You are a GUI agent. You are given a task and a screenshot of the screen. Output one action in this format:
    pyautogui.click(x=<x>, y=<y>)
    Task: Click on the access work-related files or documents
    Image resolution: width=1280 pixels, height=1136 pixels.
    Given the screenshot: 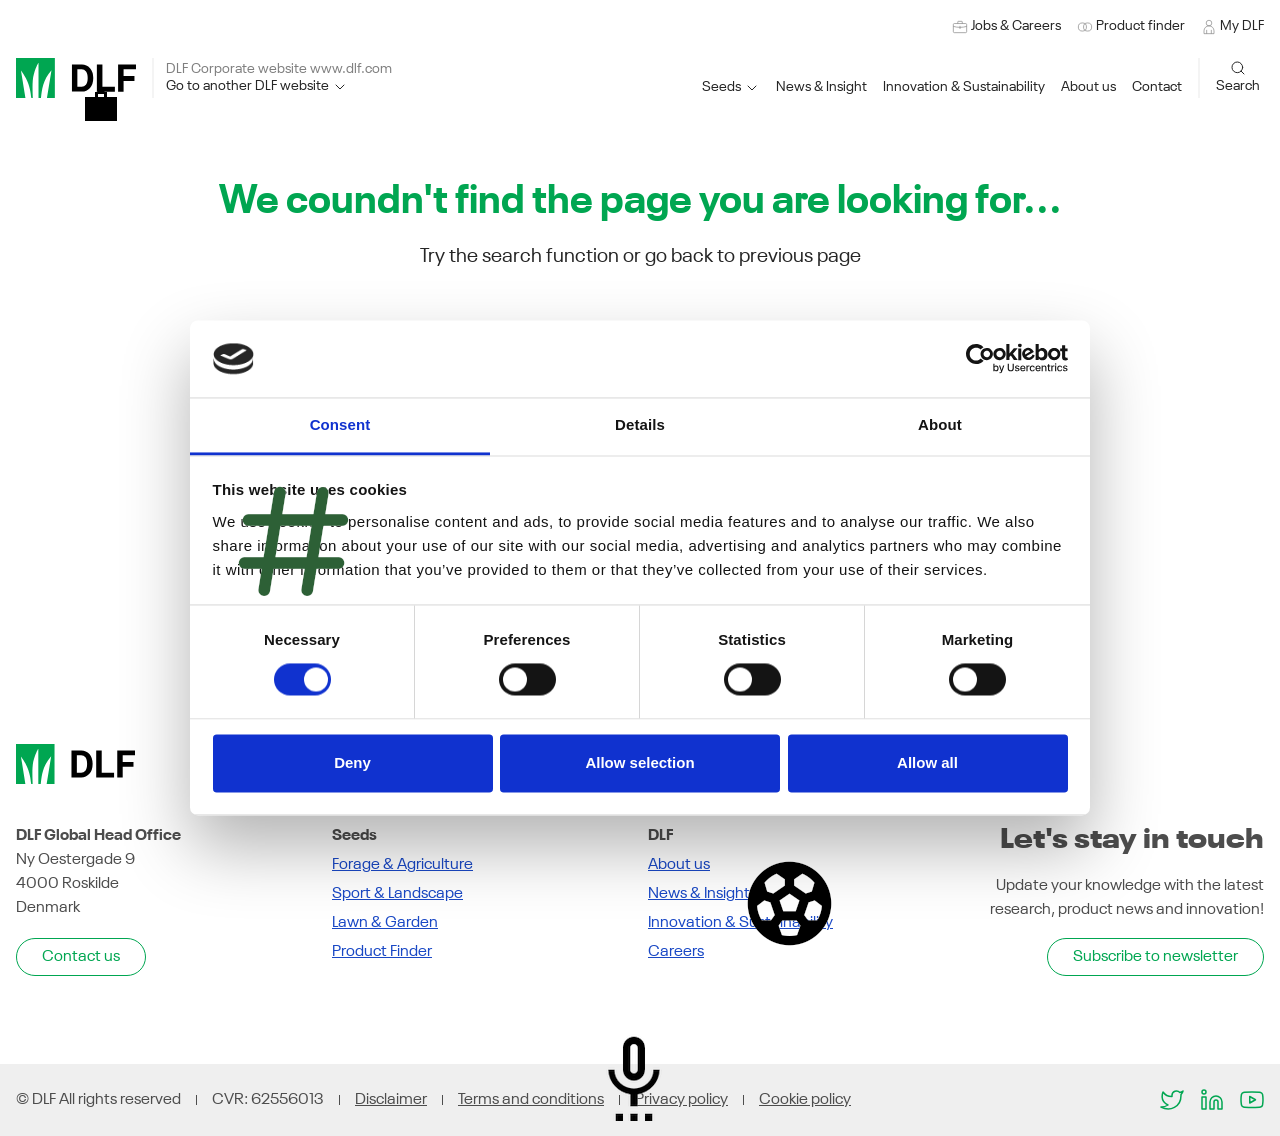 What is the action you would take?
    pyautogui.click(x=101, y=107)
    